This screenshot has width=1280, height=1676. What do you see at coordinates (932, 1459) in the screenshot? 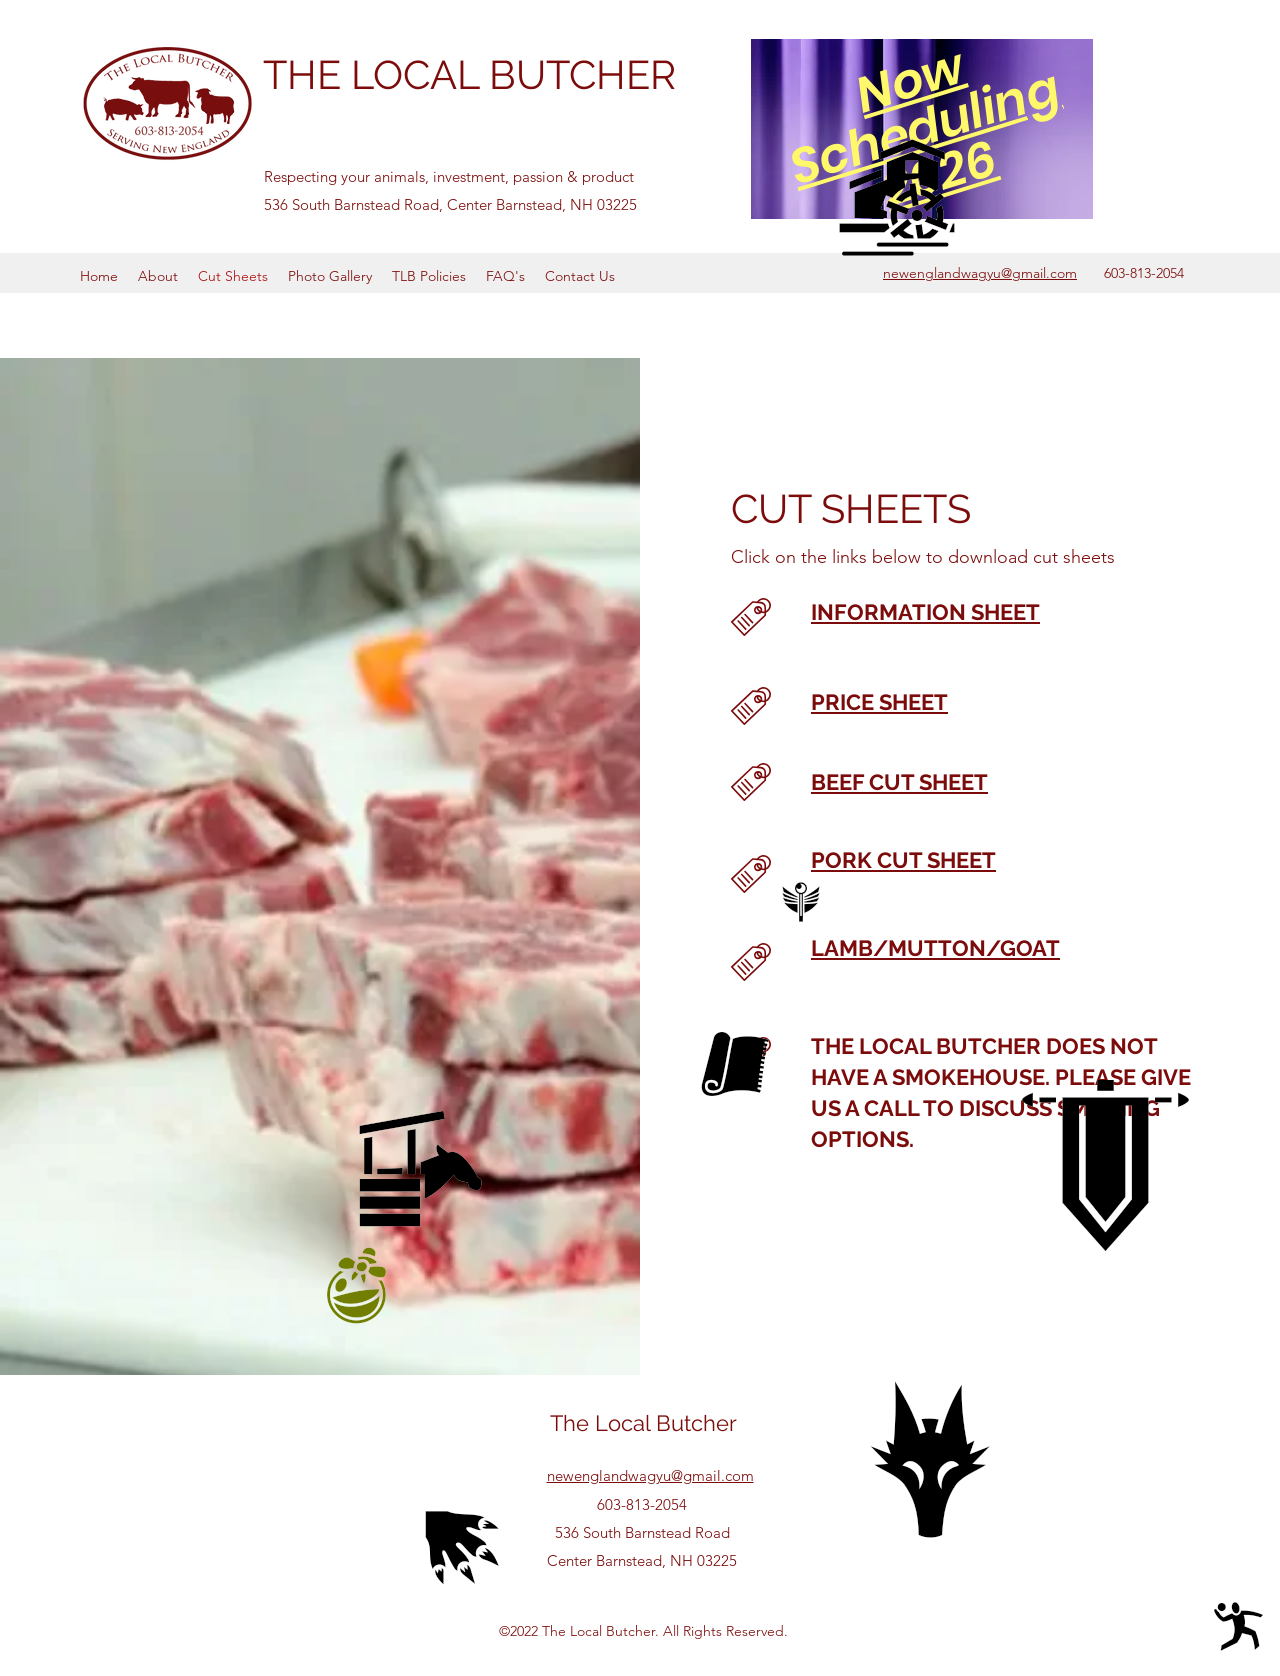
I see `fox character or animal companion icon` at bounding box center [932, 1459].